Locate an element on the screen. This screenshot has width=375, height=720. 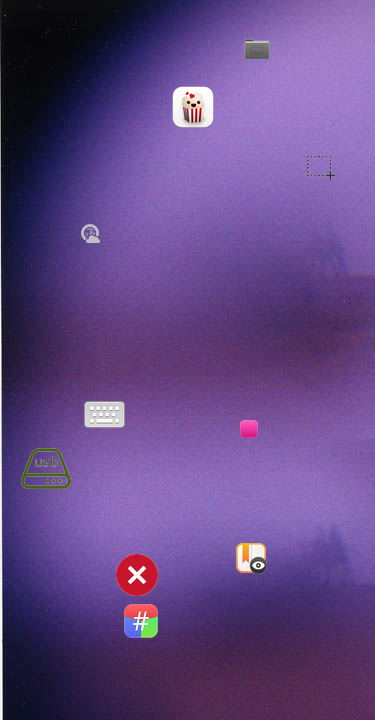
external usb hard drive connected is located at coordinates (46, 467).